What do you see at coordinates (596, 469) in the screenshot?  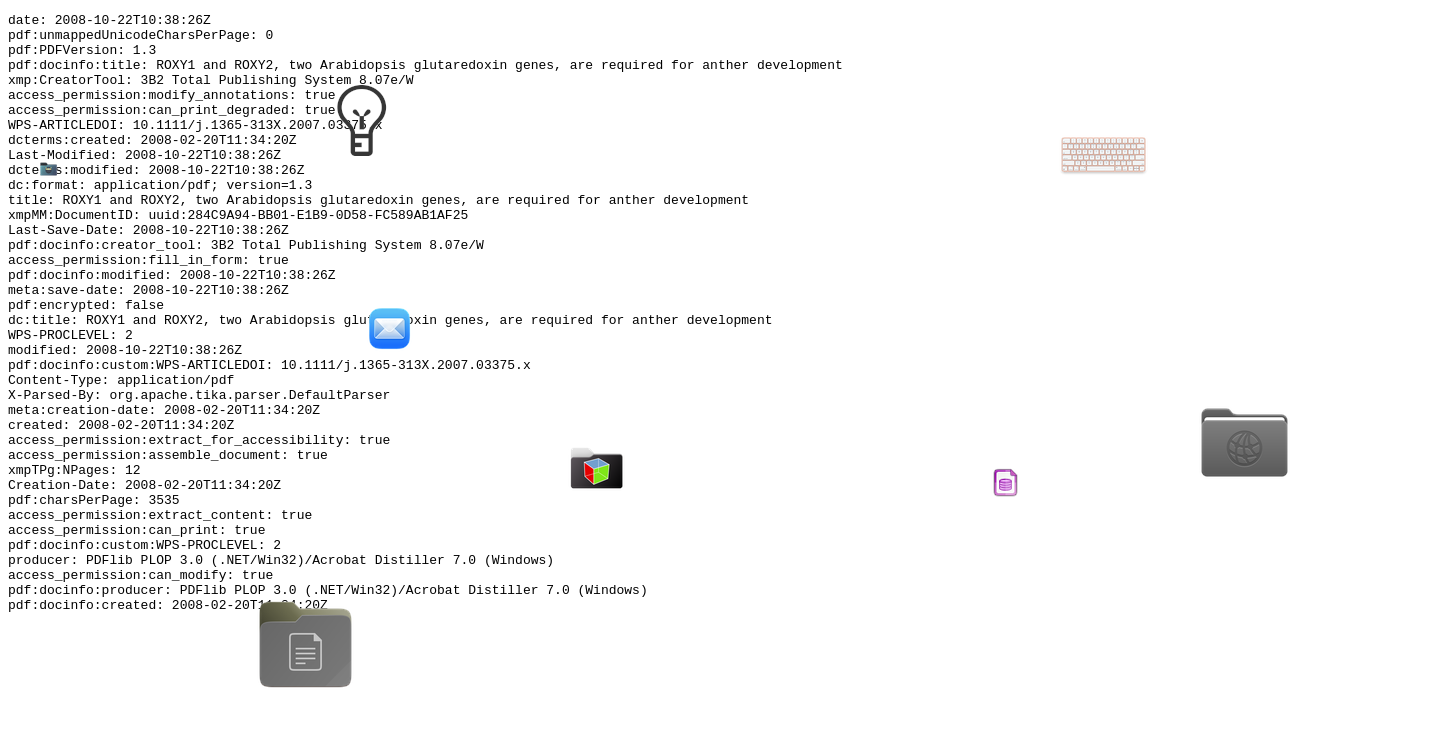 I see `open gtk folder` at bounding box center [596, 469].